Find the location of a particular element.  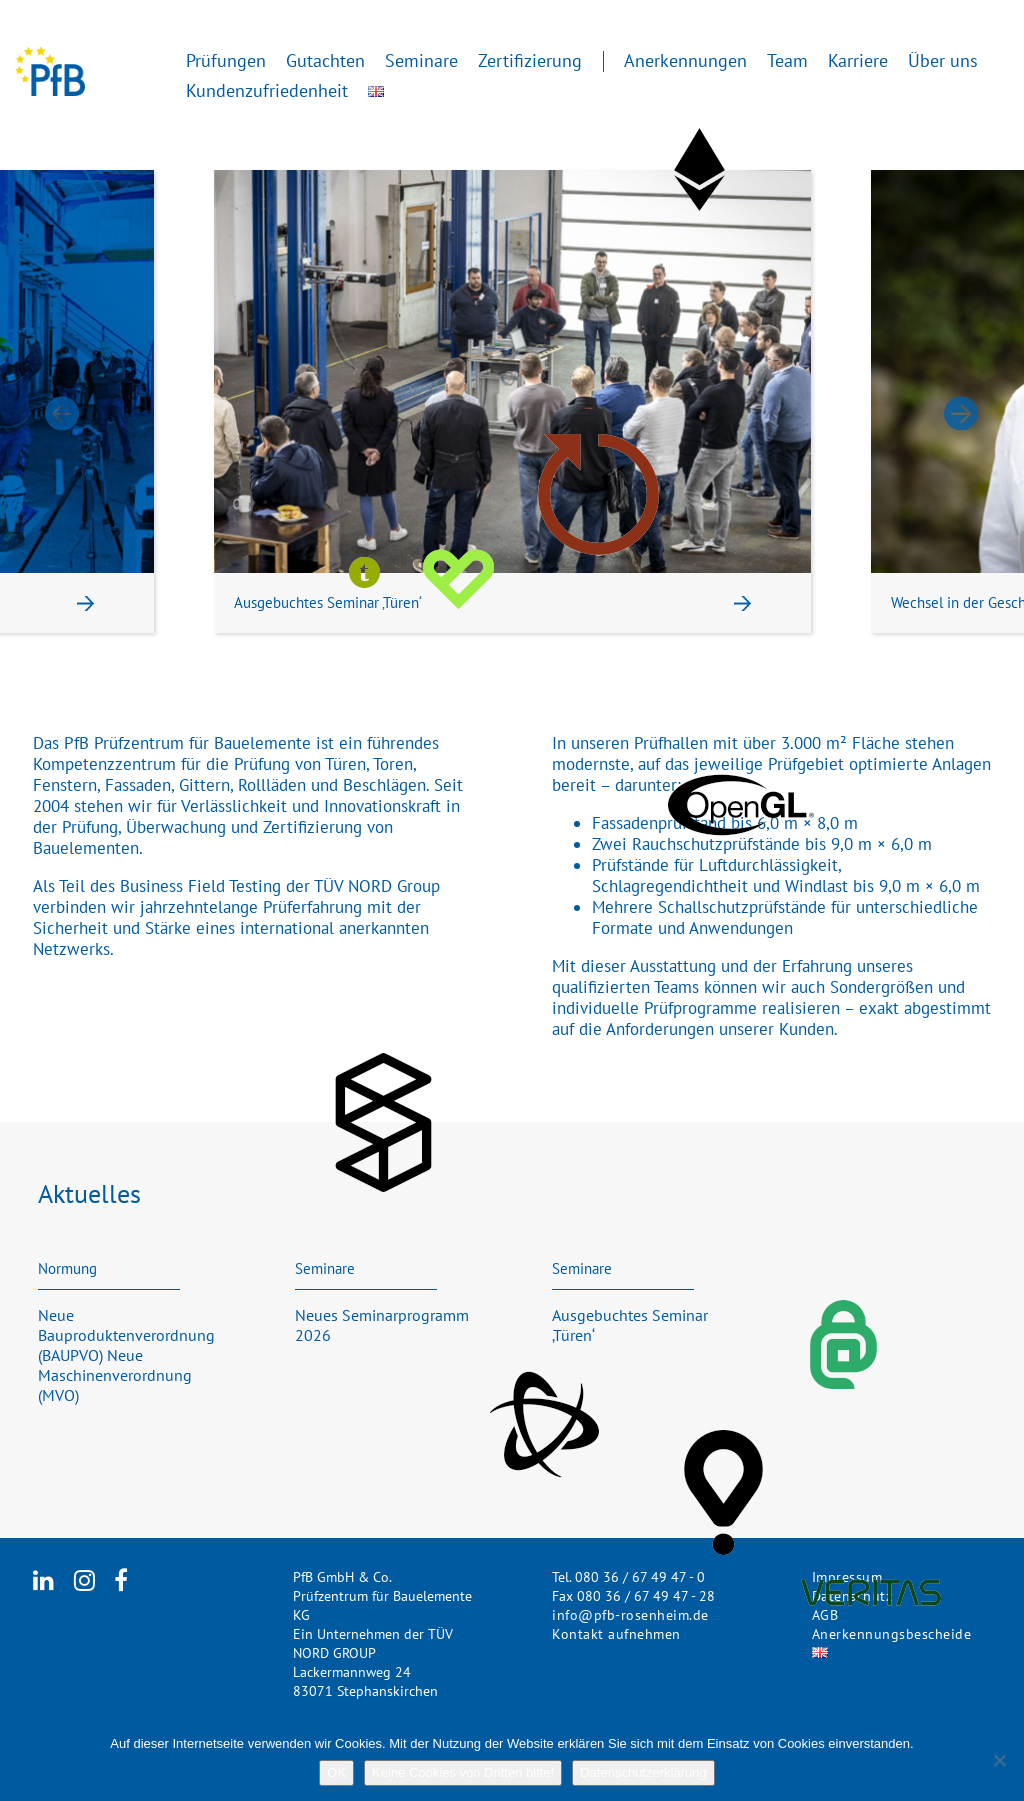

reset or refresh to original state is located at coordinates (598, 494).